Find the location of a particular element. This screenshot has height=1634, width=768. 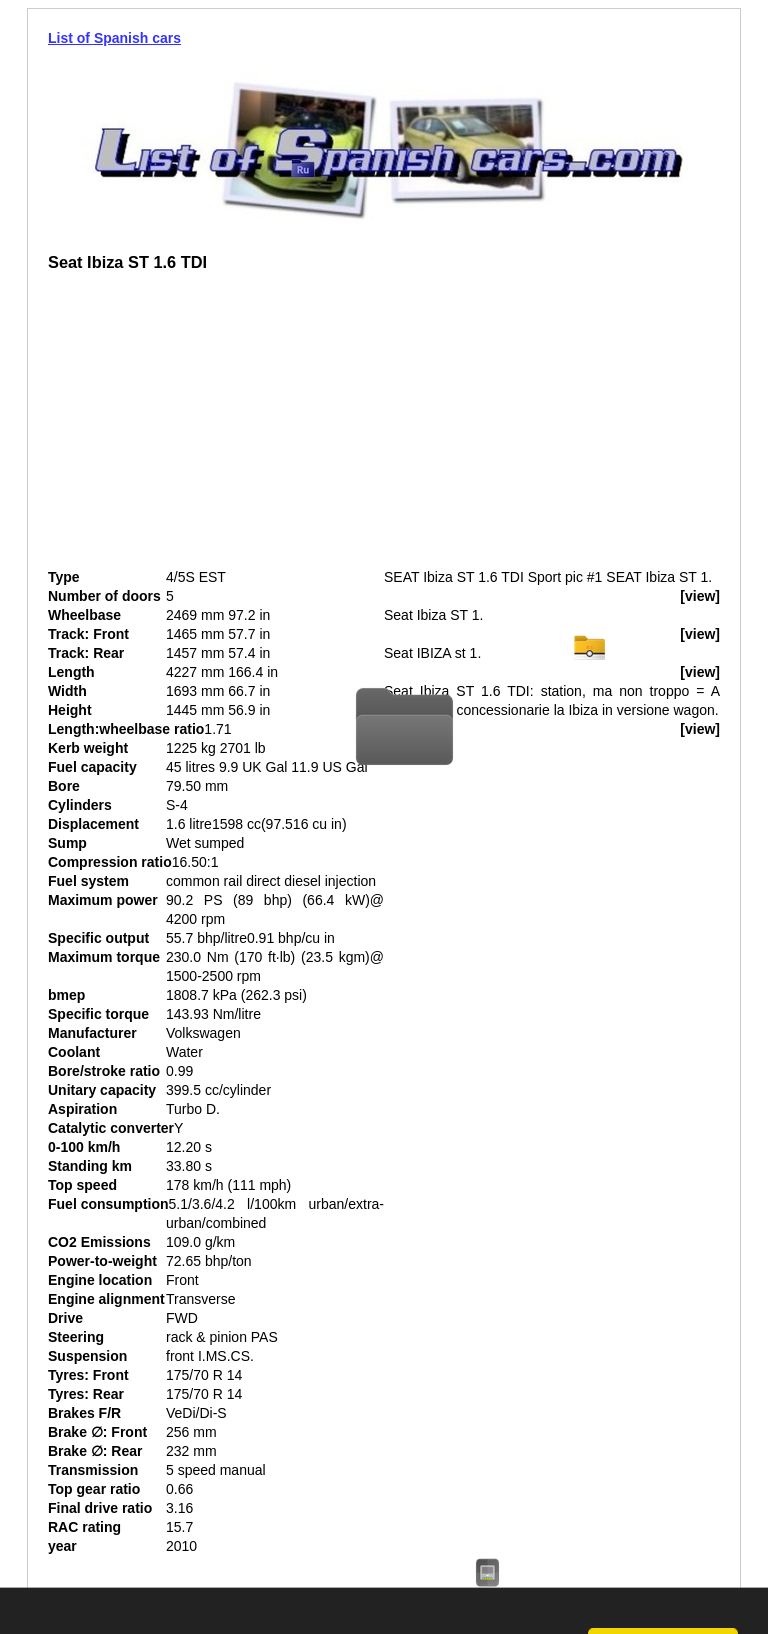

open folder containing pokémon game files is located at coordinates (589, 648).